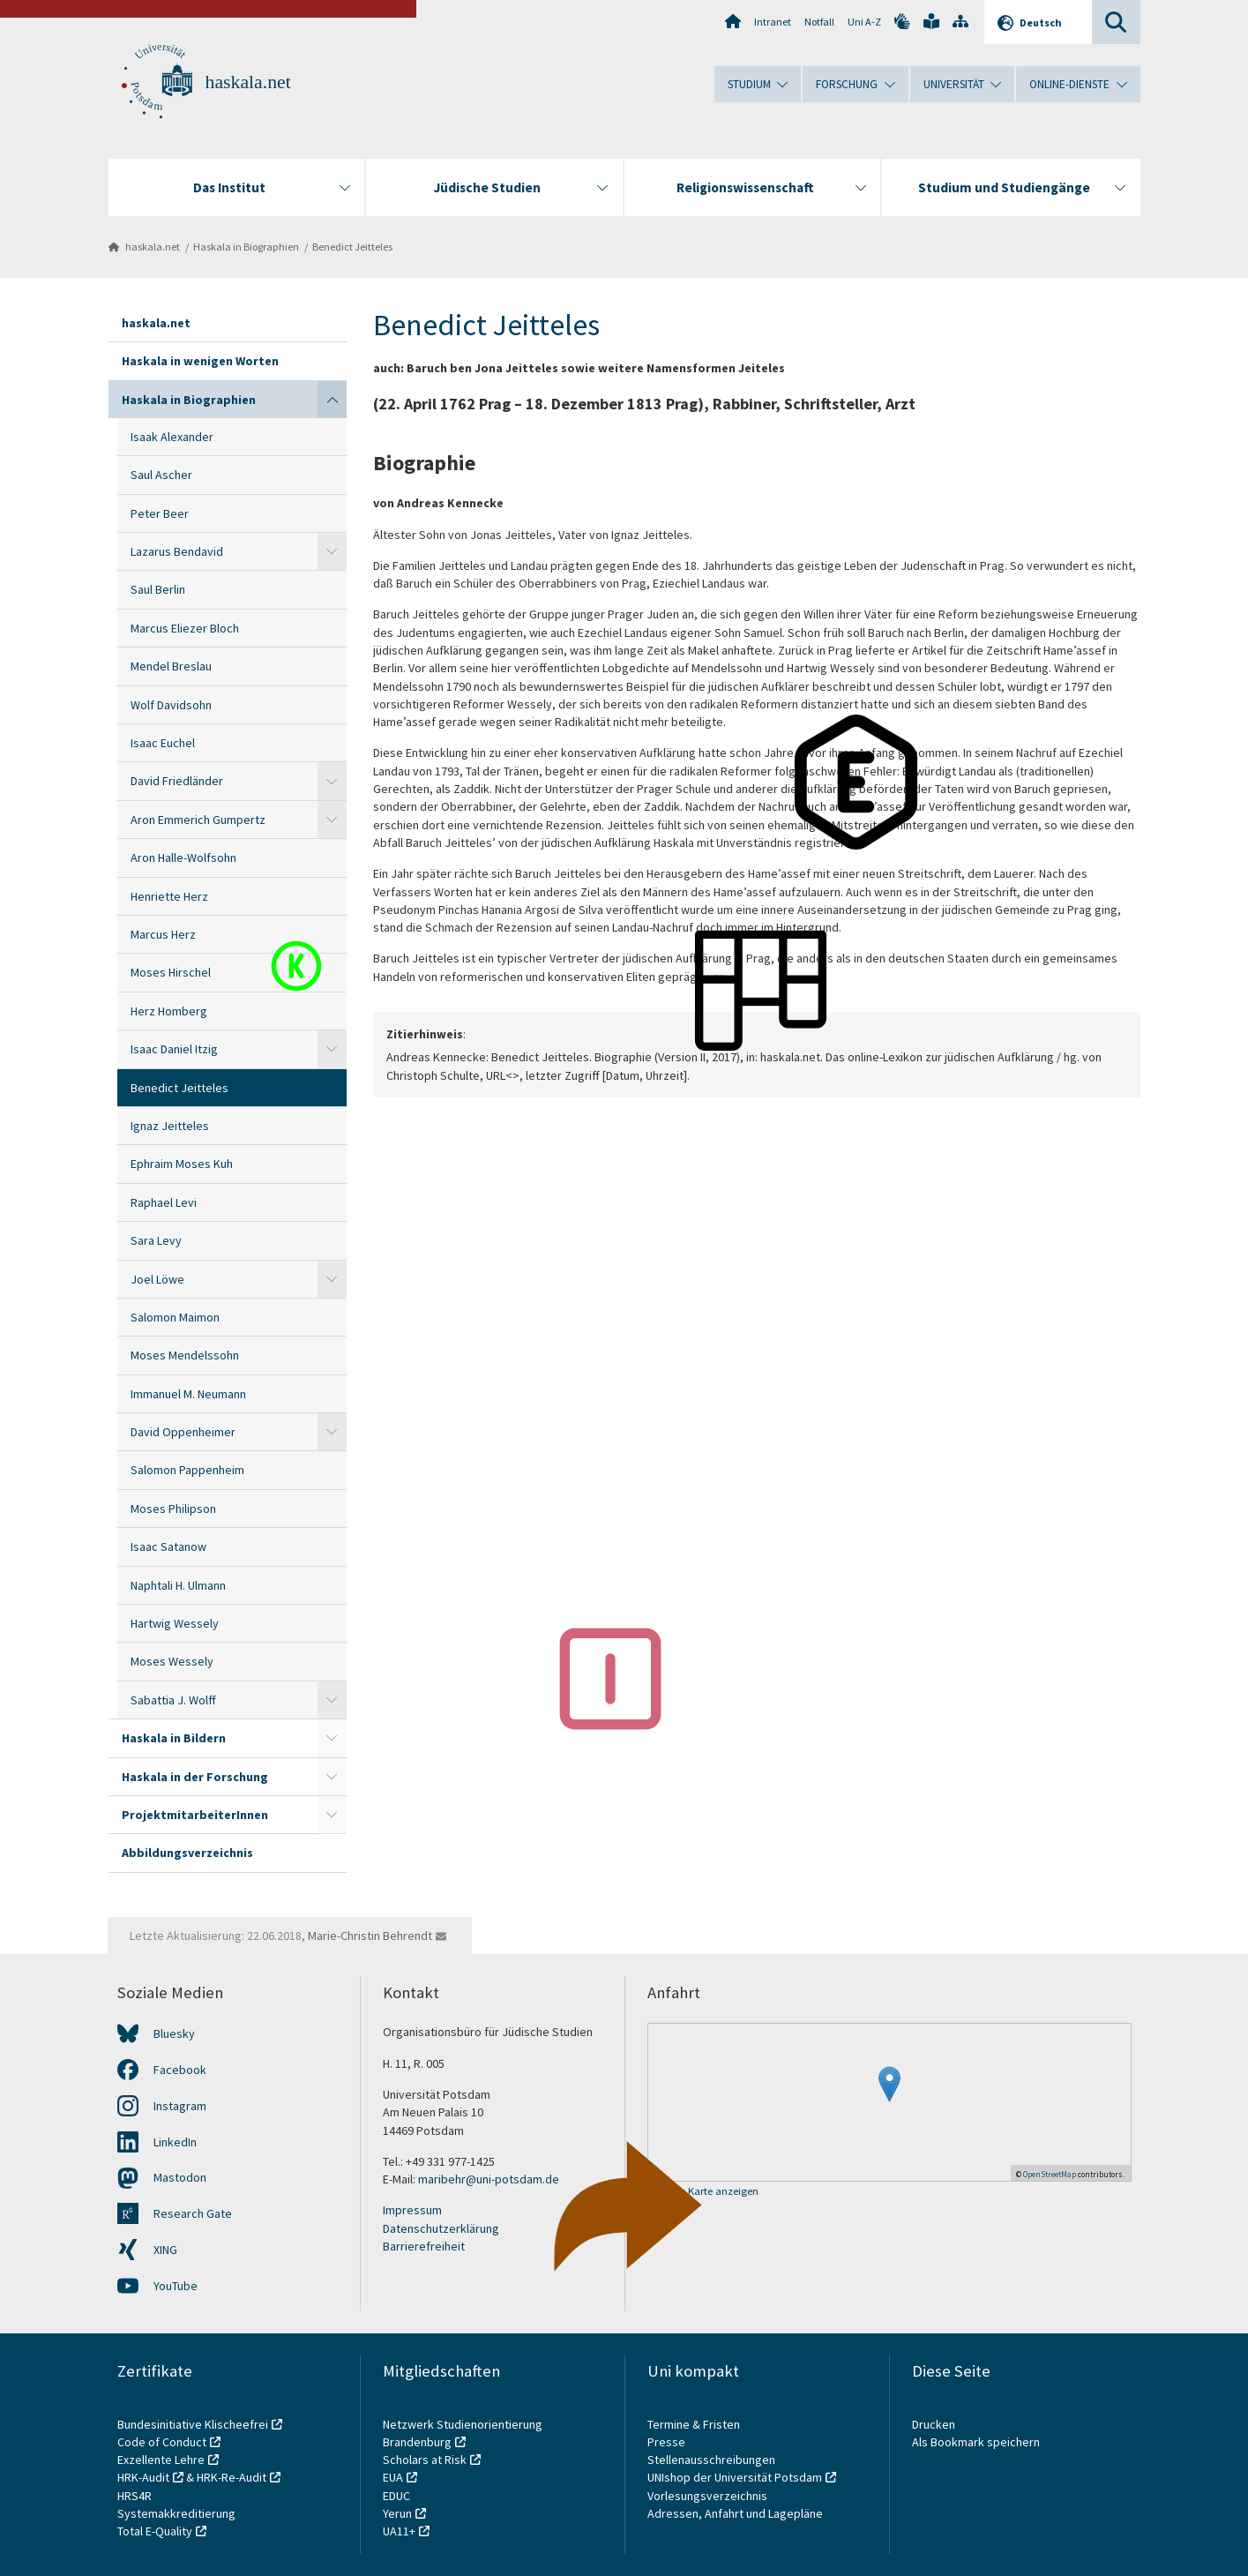 The height and width of the screenshot is (2576, 1248). Describe the element at coordinates (610, 1679) in the screenshot. I see `access information or details` at that location.